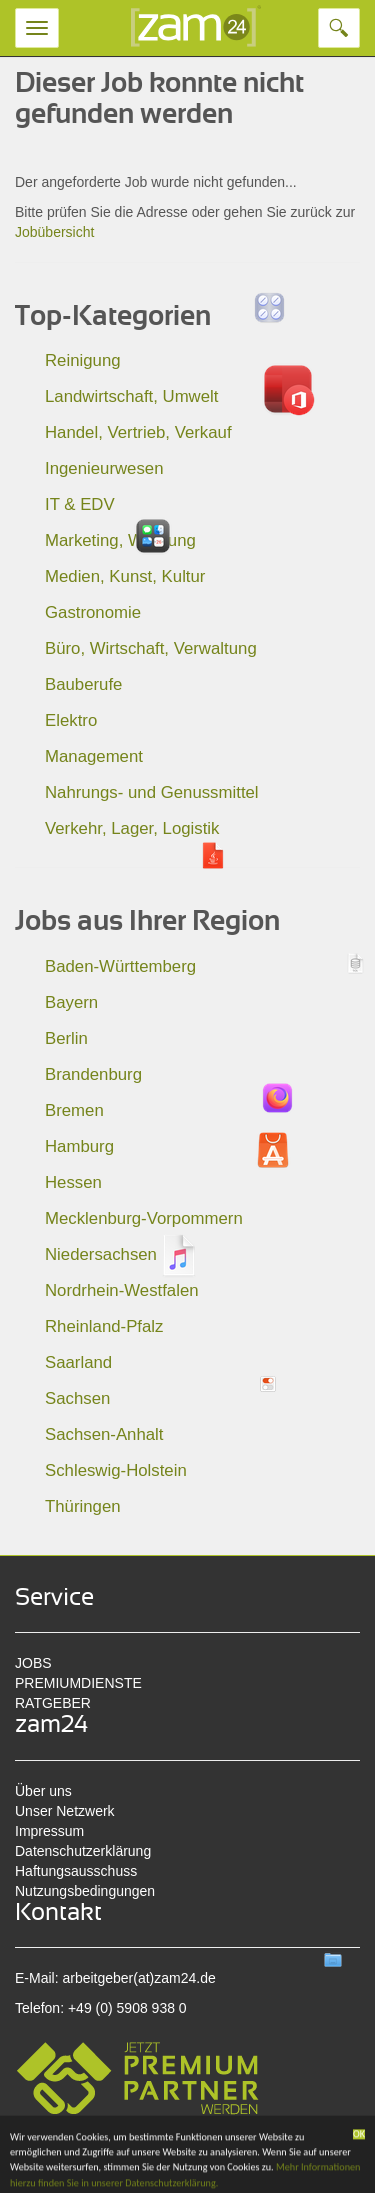 The image size is (375, 2193). What do you see at coordinates (269, 307) in the screenshot?
I see `open Dosage medication tracking app` at bounding box center [269, 307].